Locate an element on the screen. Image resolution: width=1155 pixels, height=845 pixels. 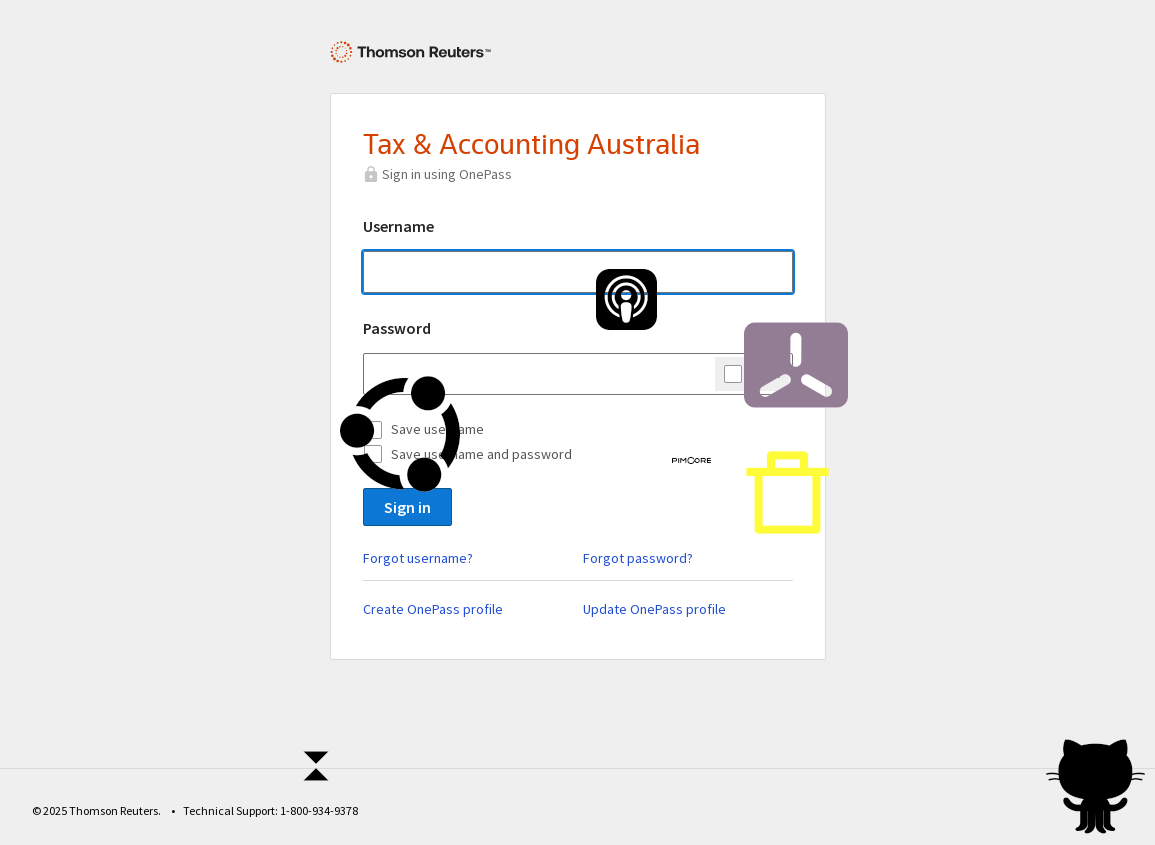
delete selected item is located at coordinates (787, 492).